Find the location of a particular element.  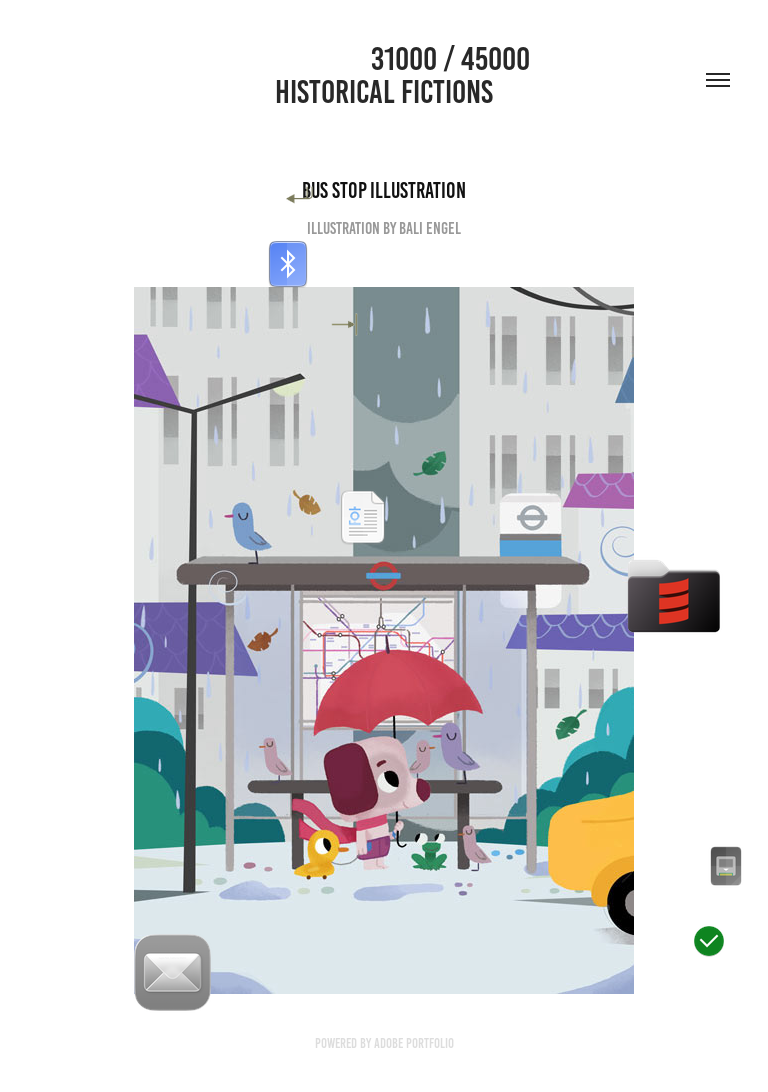

indicates bluetooth is currently active is located at coordinates (288, 264).